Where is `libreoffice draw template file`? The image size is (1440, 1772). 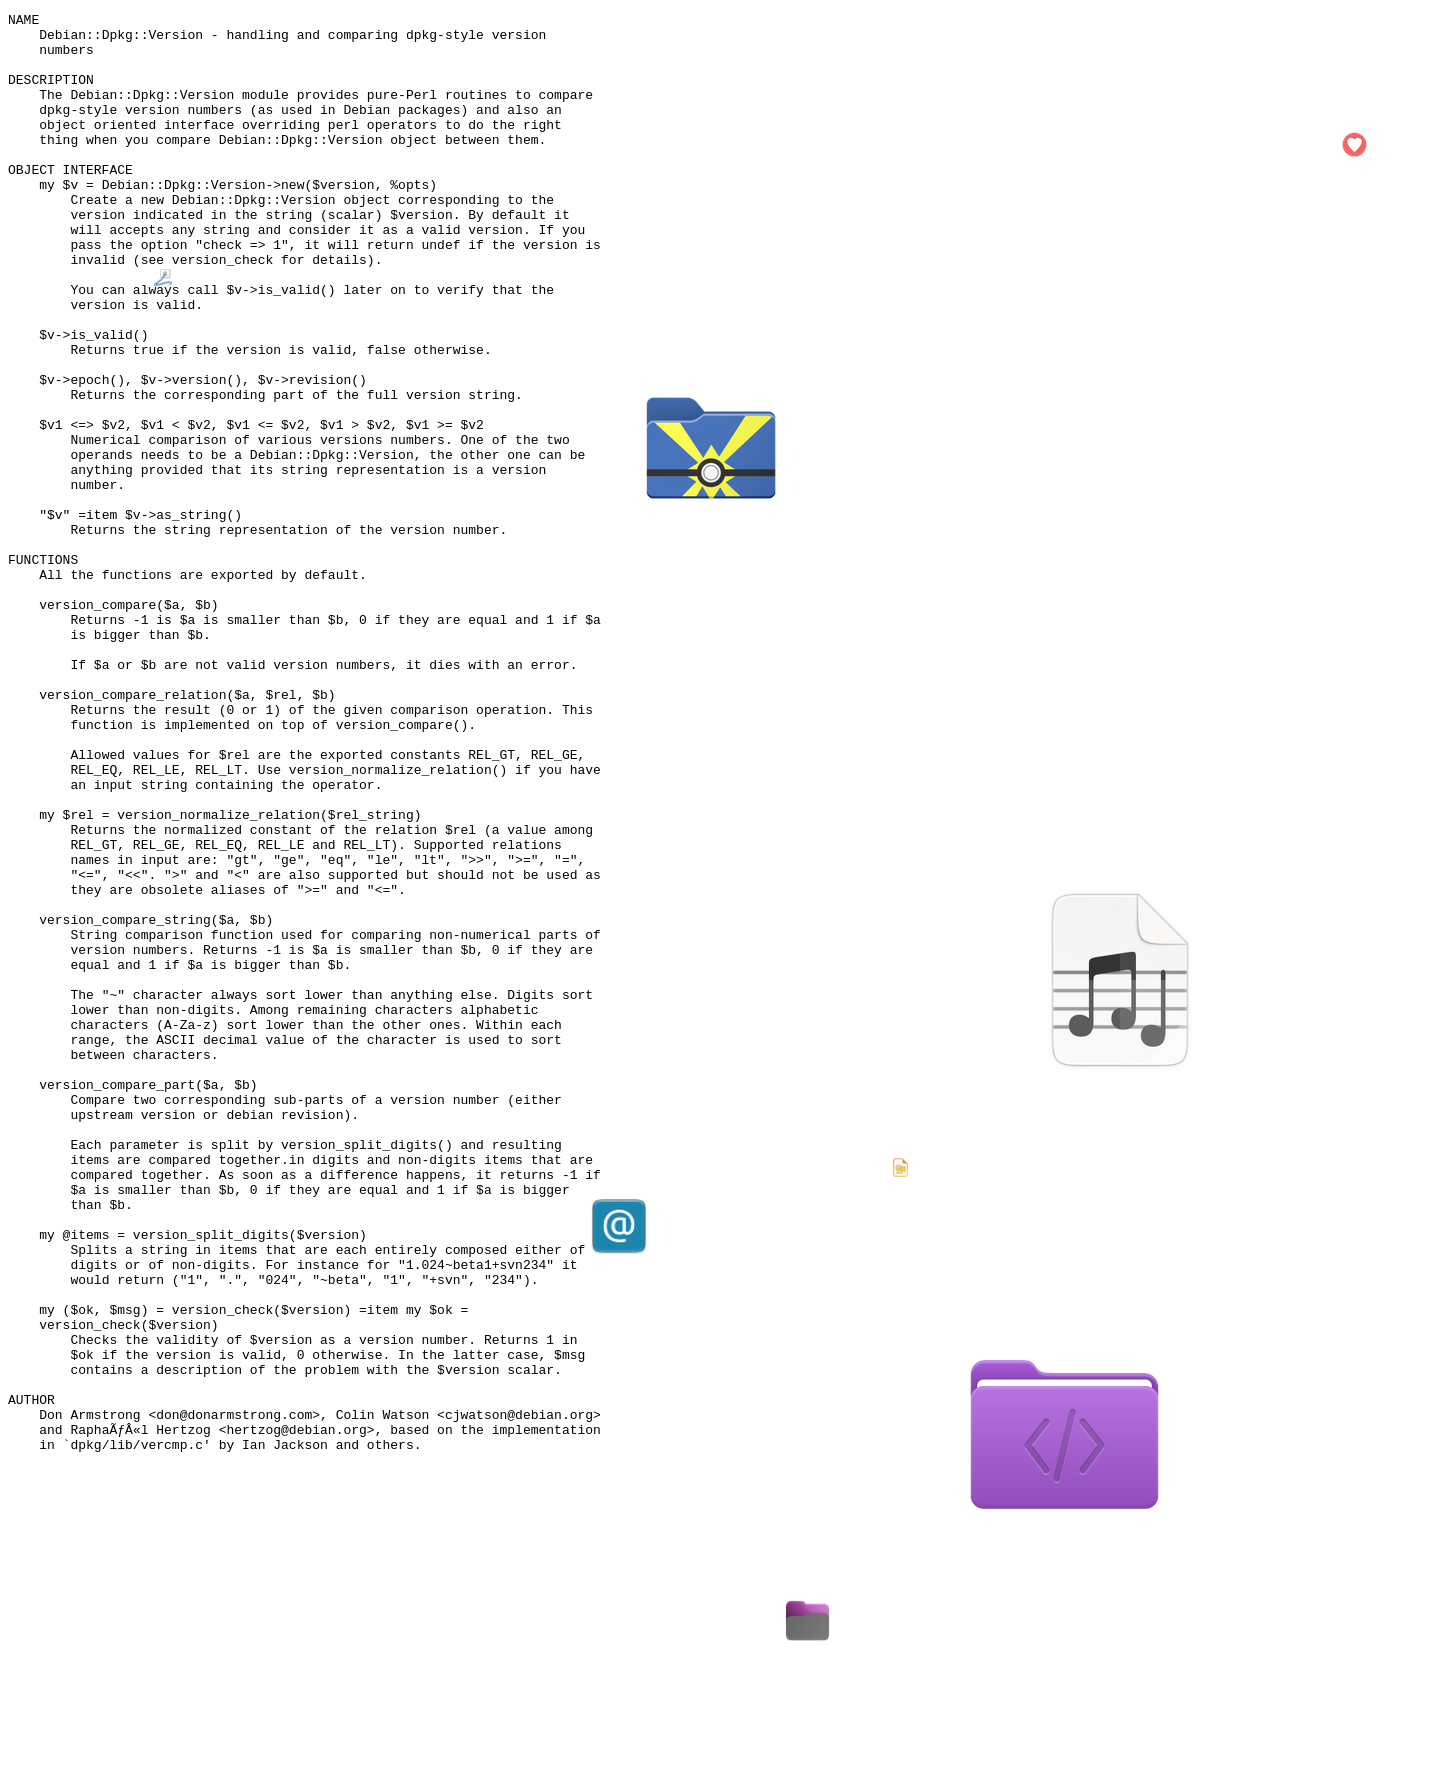 libreoffice draw template file is located at coordinates (900, 1167).